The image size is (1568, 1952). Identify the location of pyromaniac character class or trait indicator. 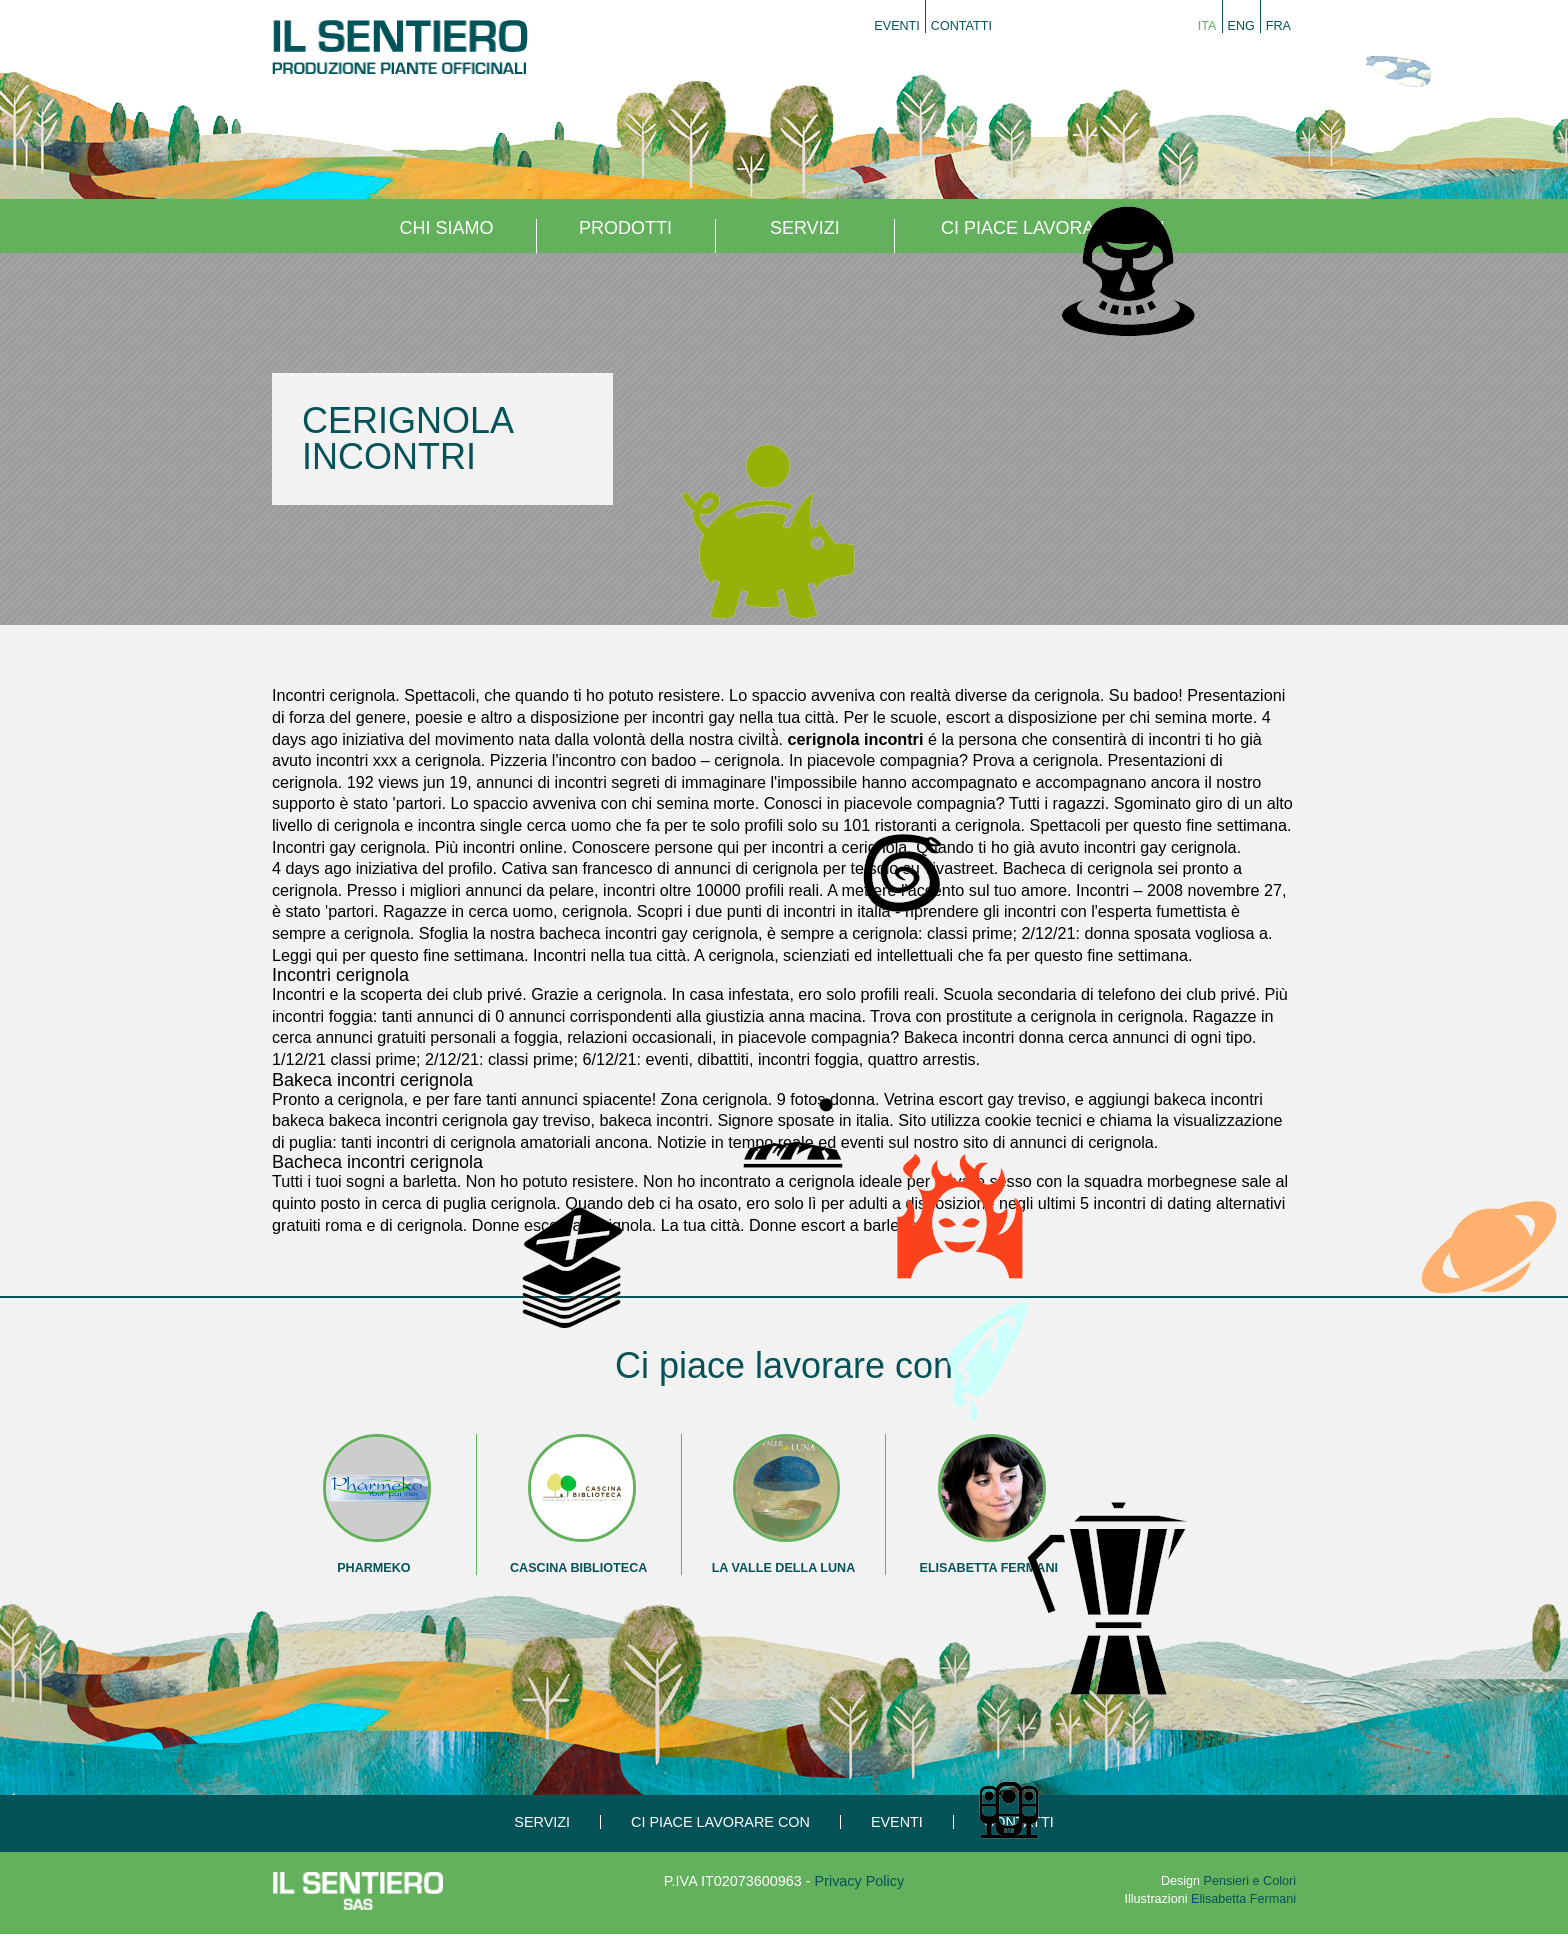
(959, 1215).